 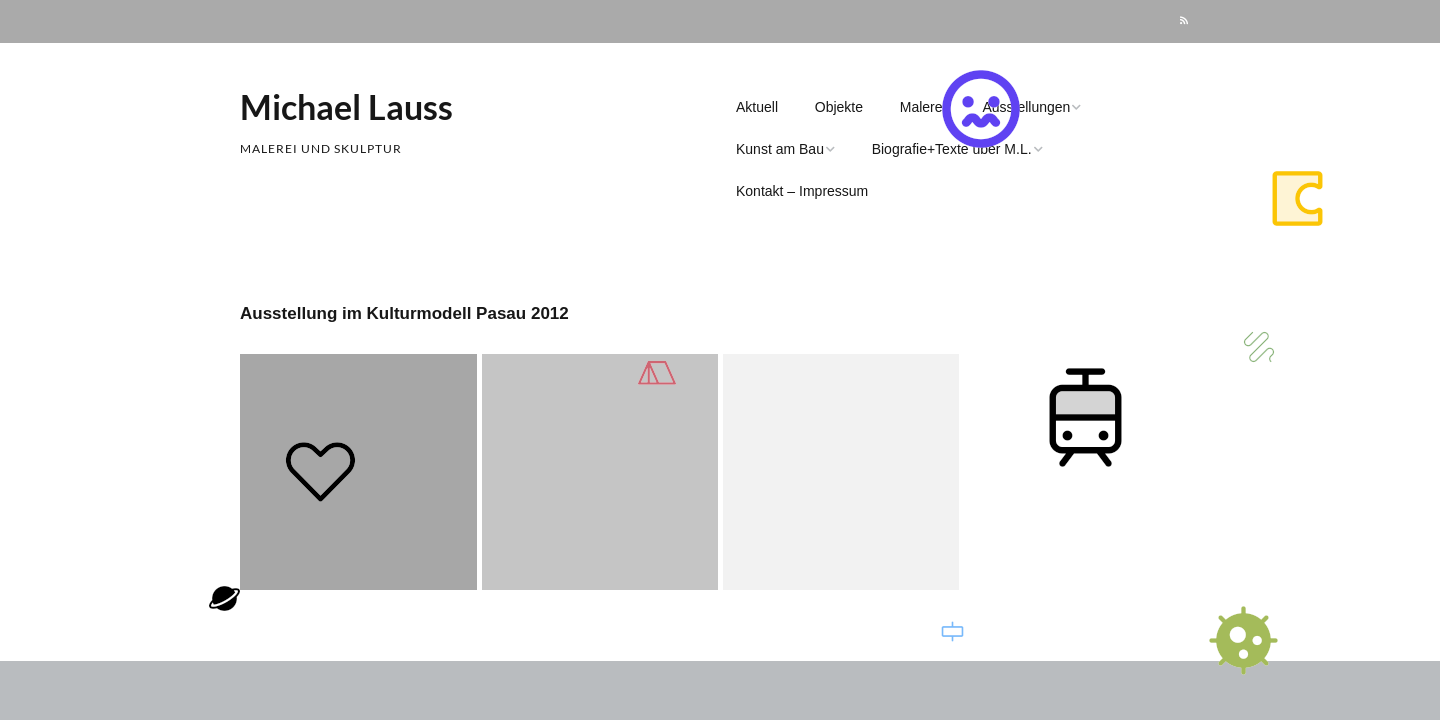 What do you see at coordinates (952, 631) in the screenshot?
I see `center align element horizontally` at bounding box center [952, 631].